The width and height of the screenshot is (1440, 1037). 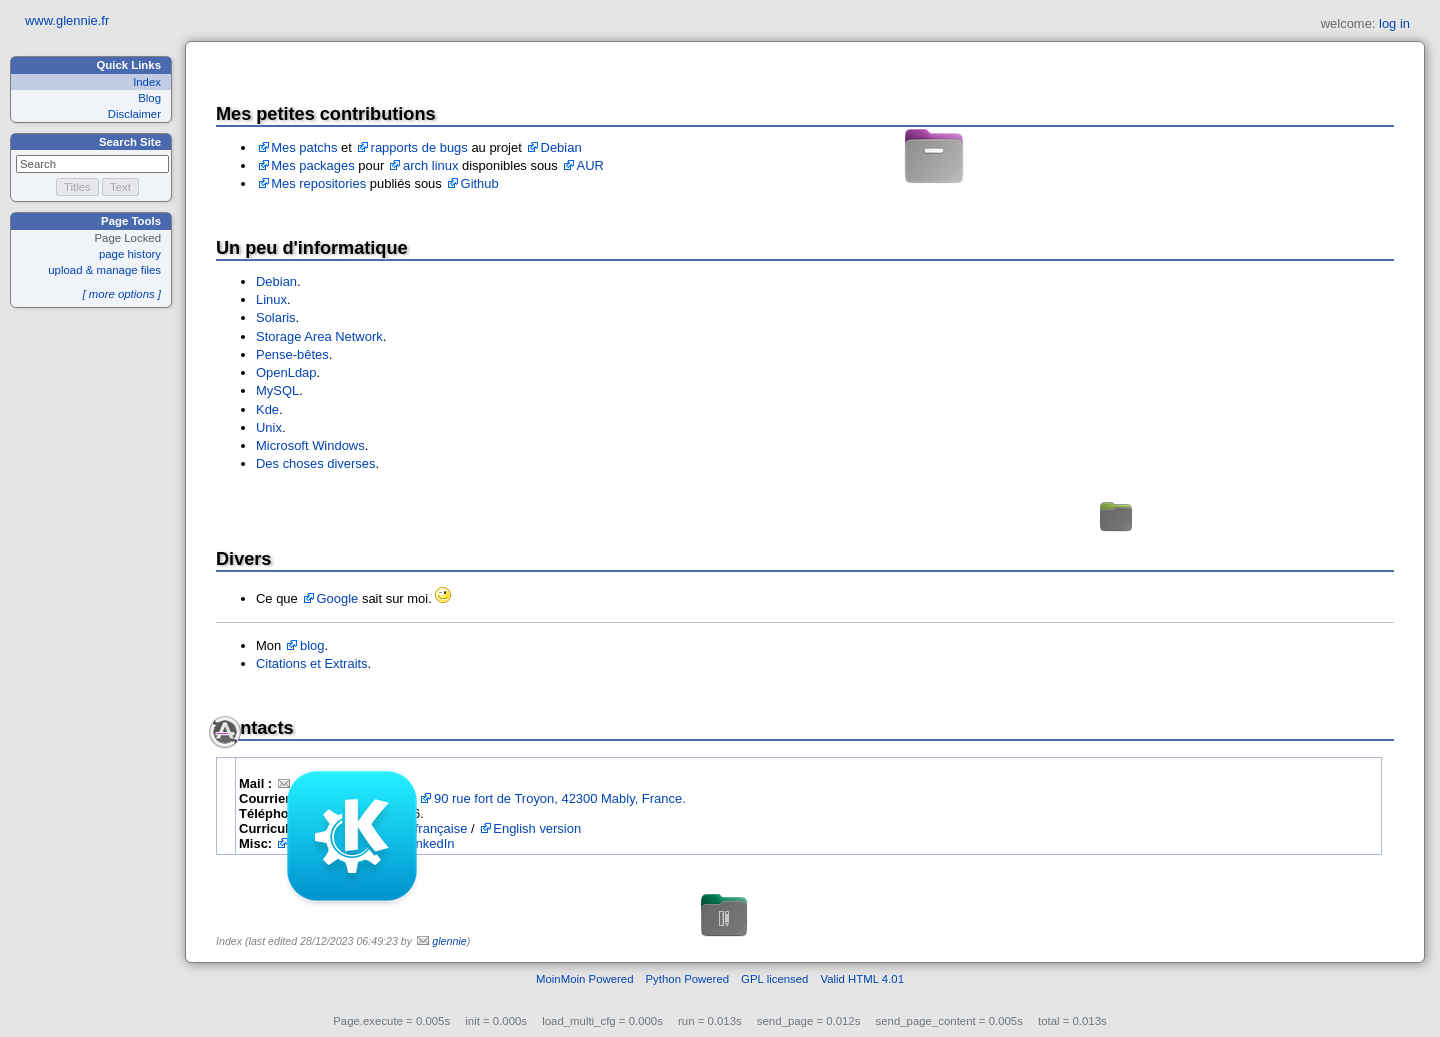 I want to click on check for available software updates, so click(x=225, y=732).